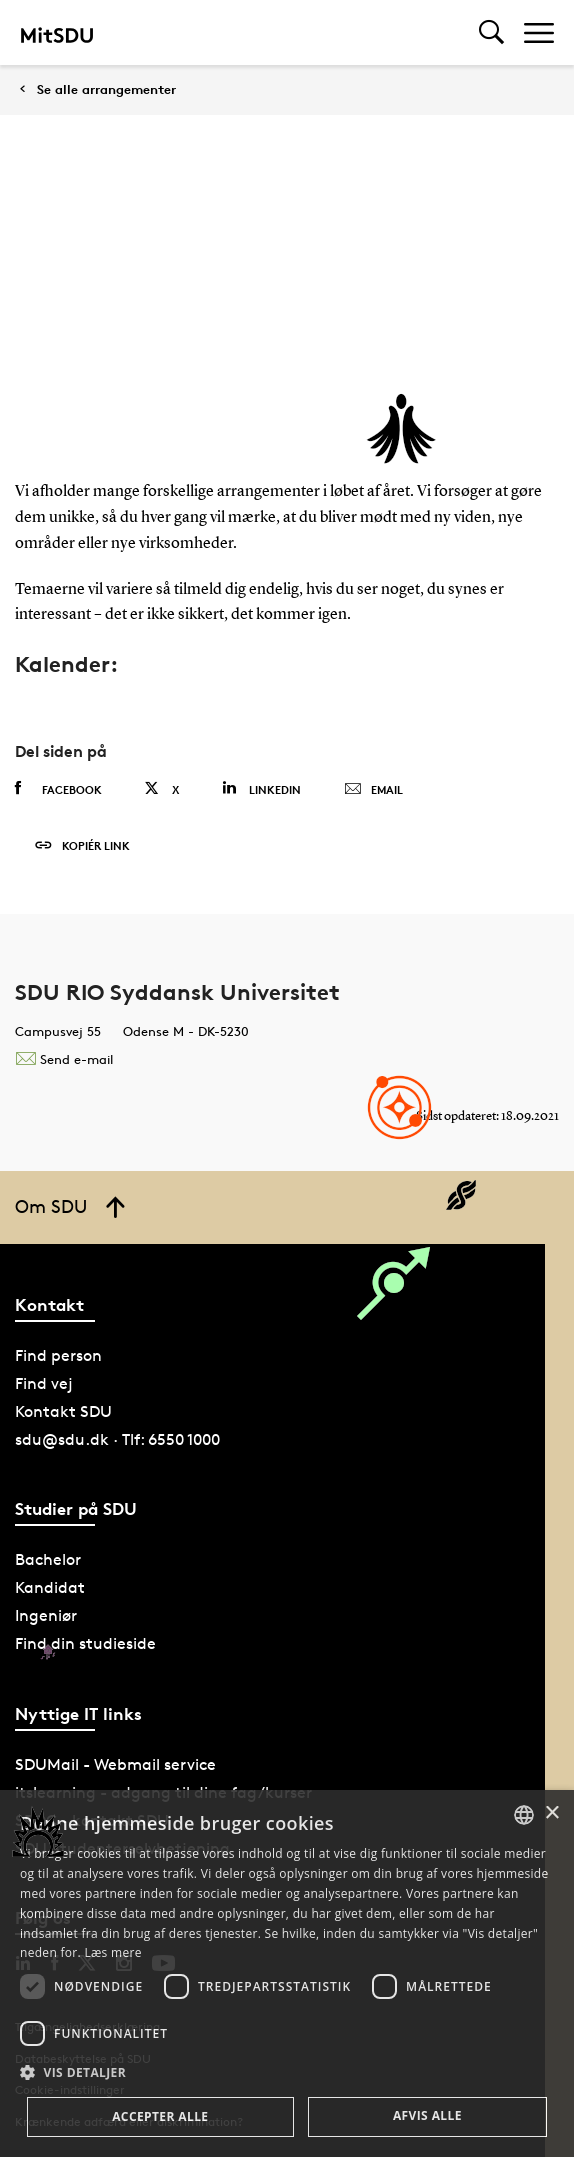  What do you see at coordinates (401, 428) in the screenshot?
I see `equip a wing cloak or cape item` at bounding box center [401, 428].